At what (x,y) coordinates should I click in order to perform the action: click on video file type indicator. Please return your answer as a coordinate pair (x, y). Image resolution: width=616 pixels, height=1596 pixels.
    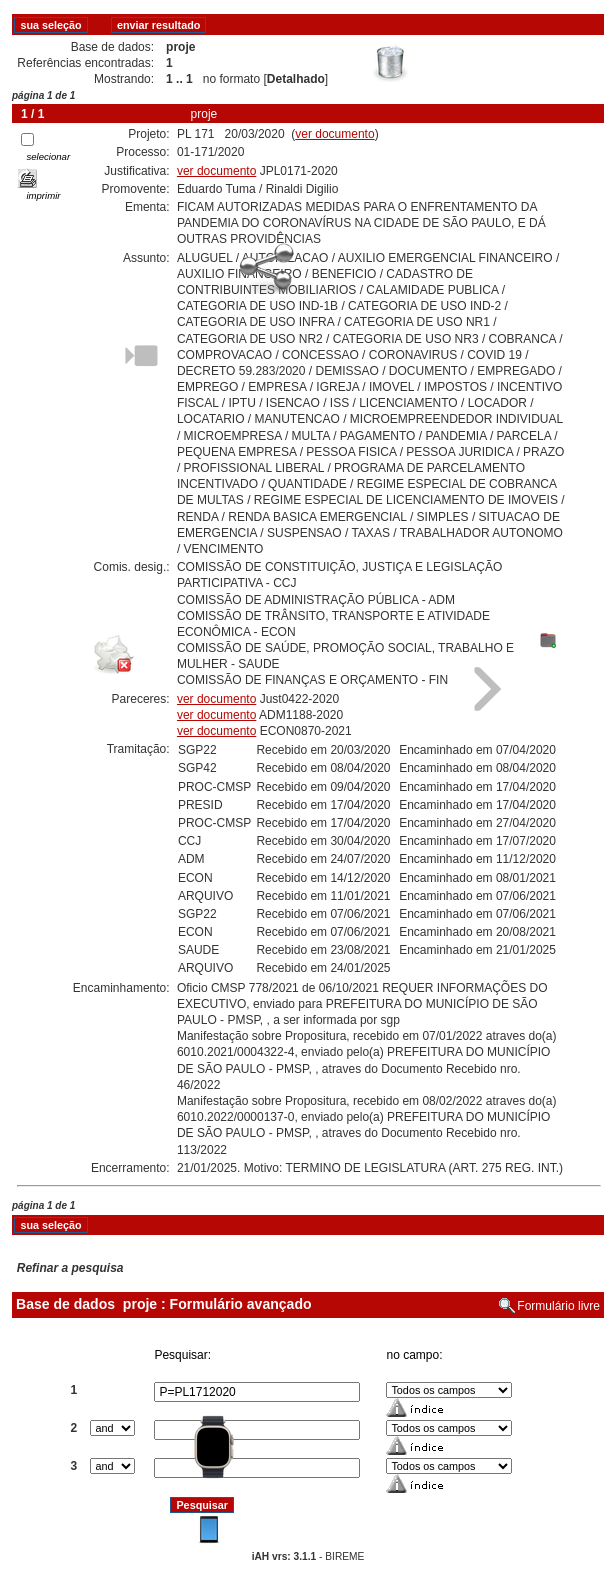
    Looking at the image, I should click on (141, 354).